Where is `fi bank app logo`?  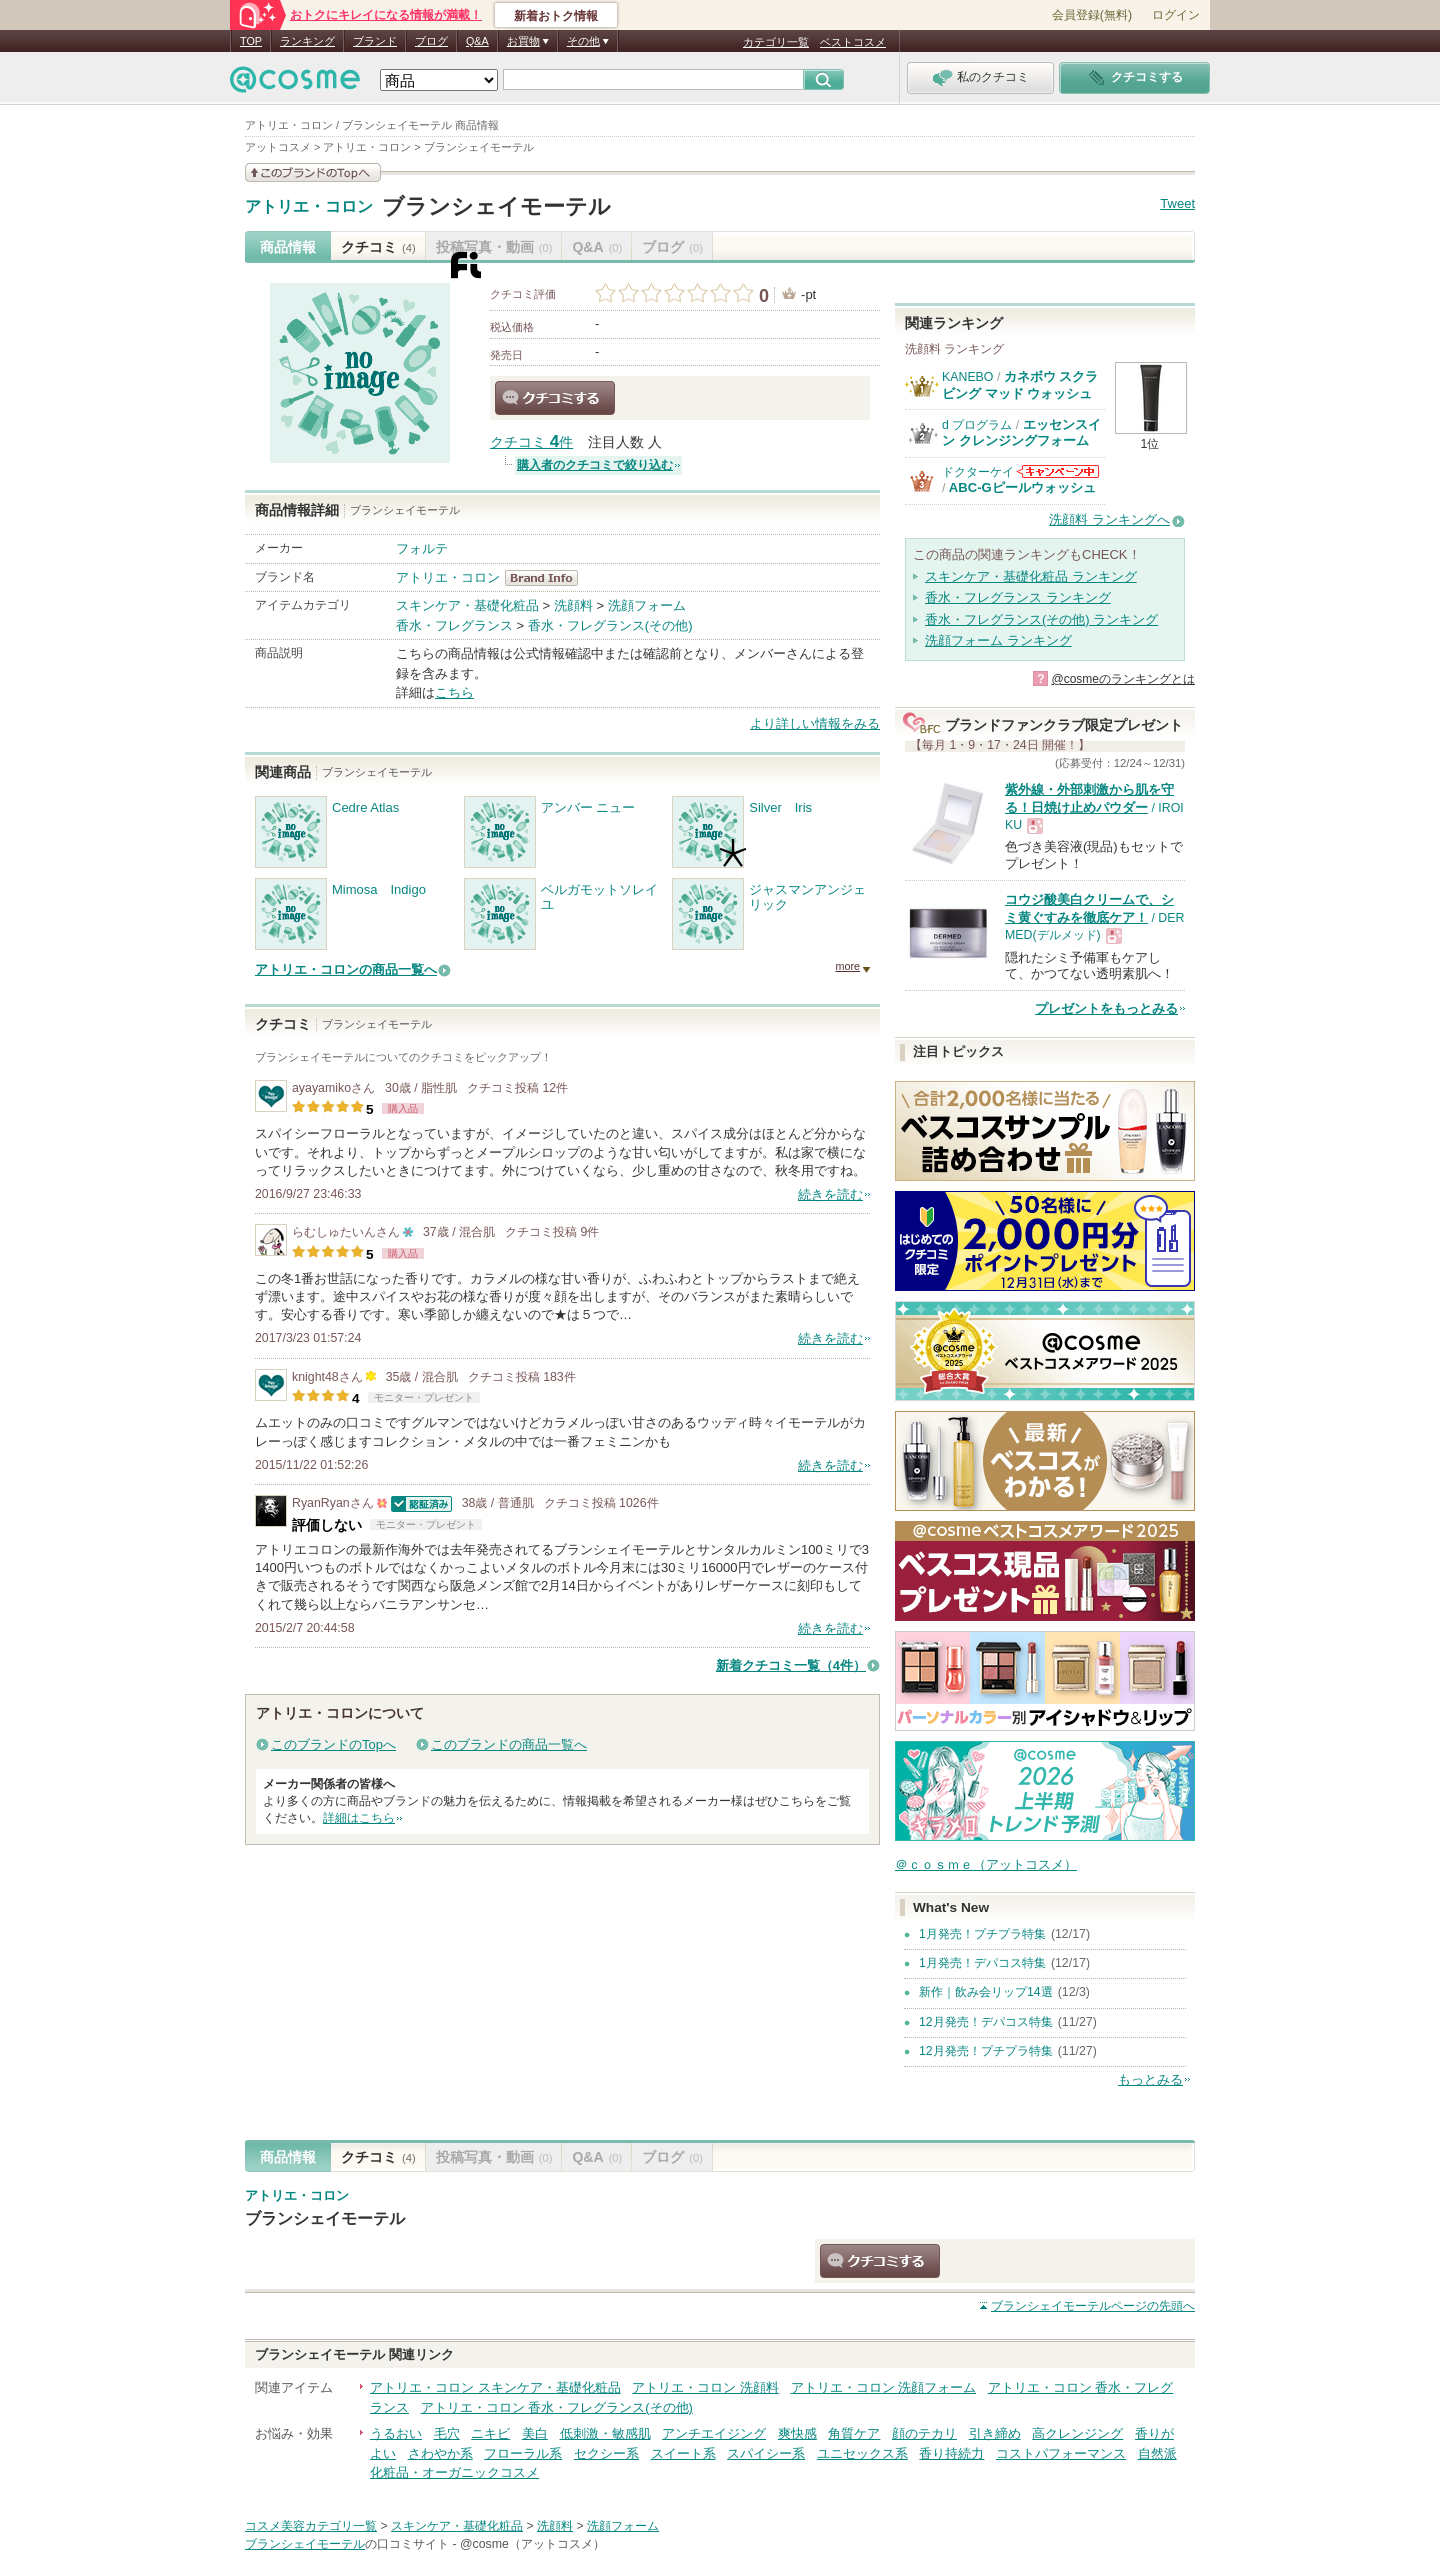
fi bank app logo is located at coordinates (466, 265).